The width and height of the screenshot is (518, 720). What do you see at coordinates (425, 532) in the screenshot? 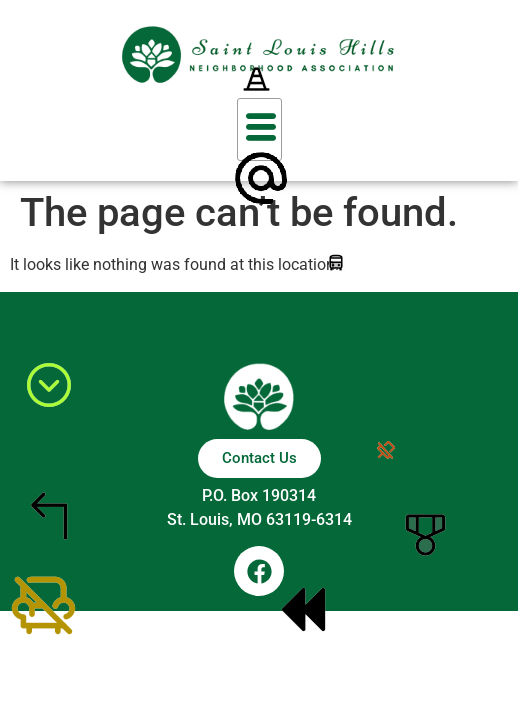
I see `view achievements or awards` at bounding box center [425, 532].